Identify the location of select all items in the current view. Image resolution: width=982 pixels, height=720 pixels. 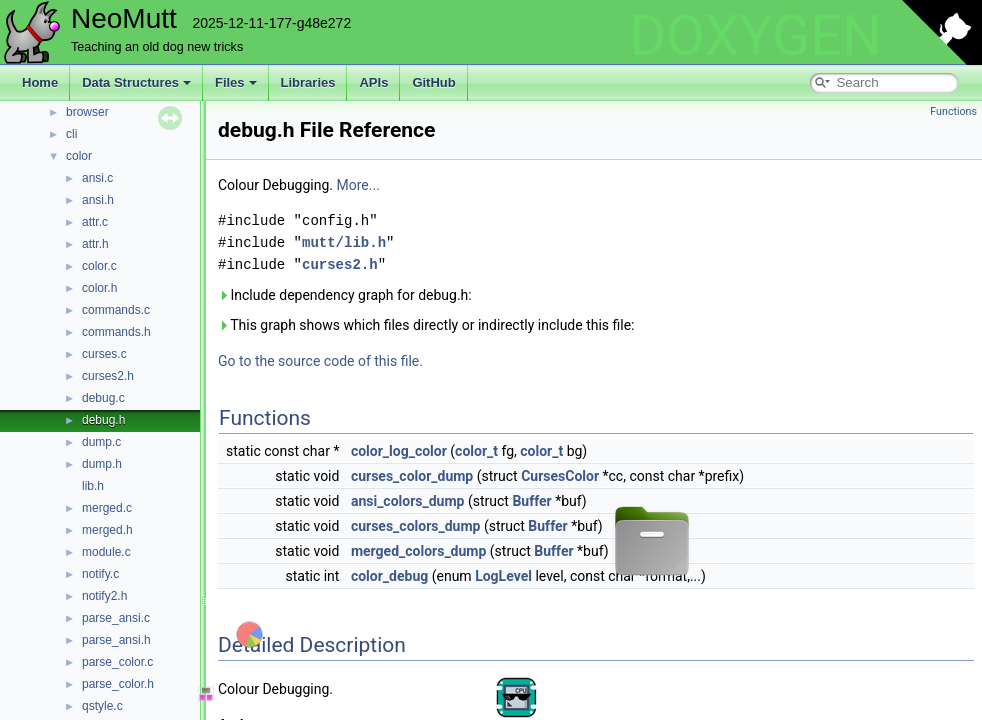
(206, 694).